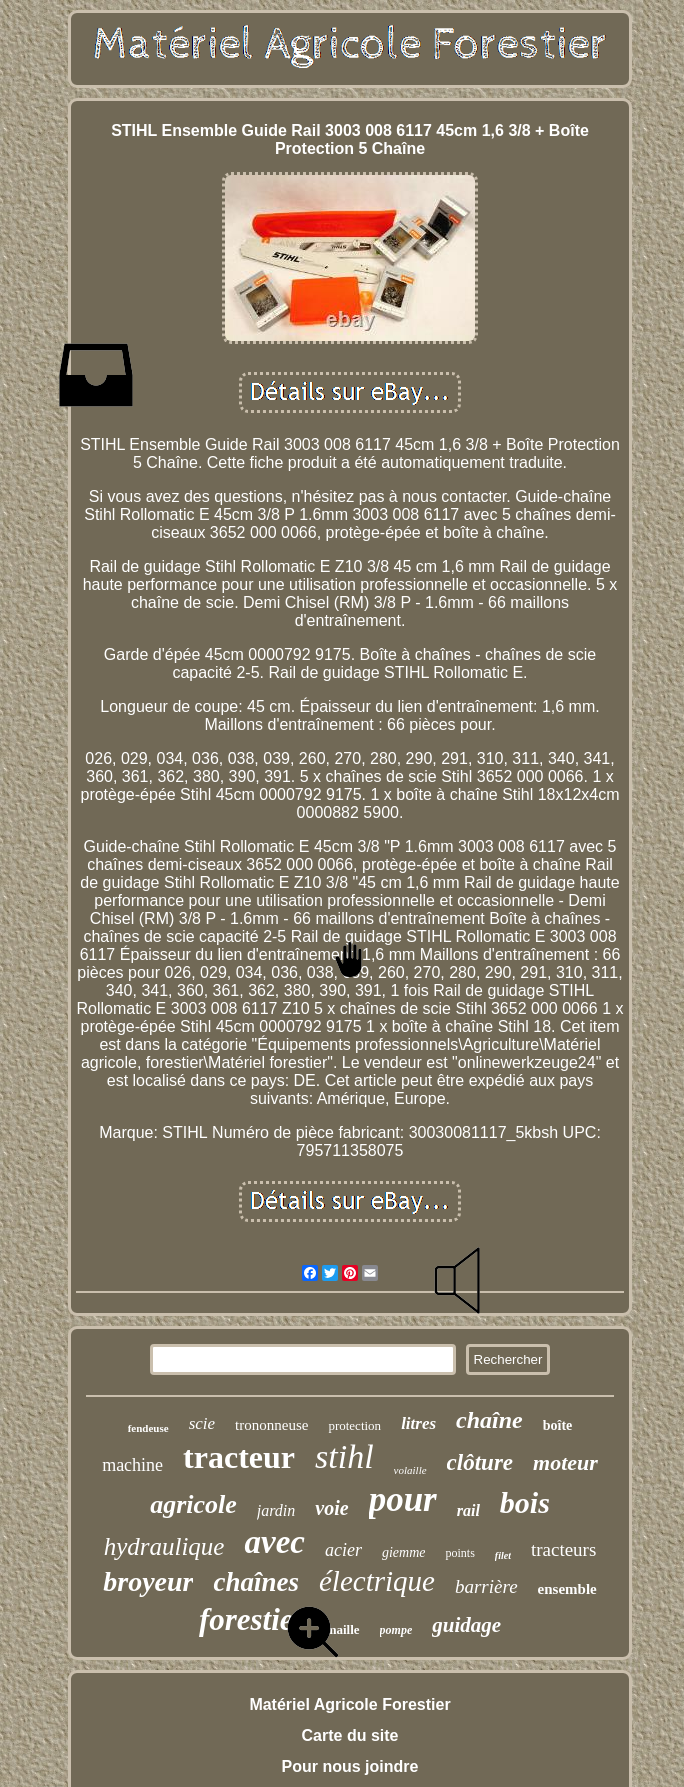 This screenshot has height=1787, width=684. I want to click on zoom in on content, so click(313, 1632).